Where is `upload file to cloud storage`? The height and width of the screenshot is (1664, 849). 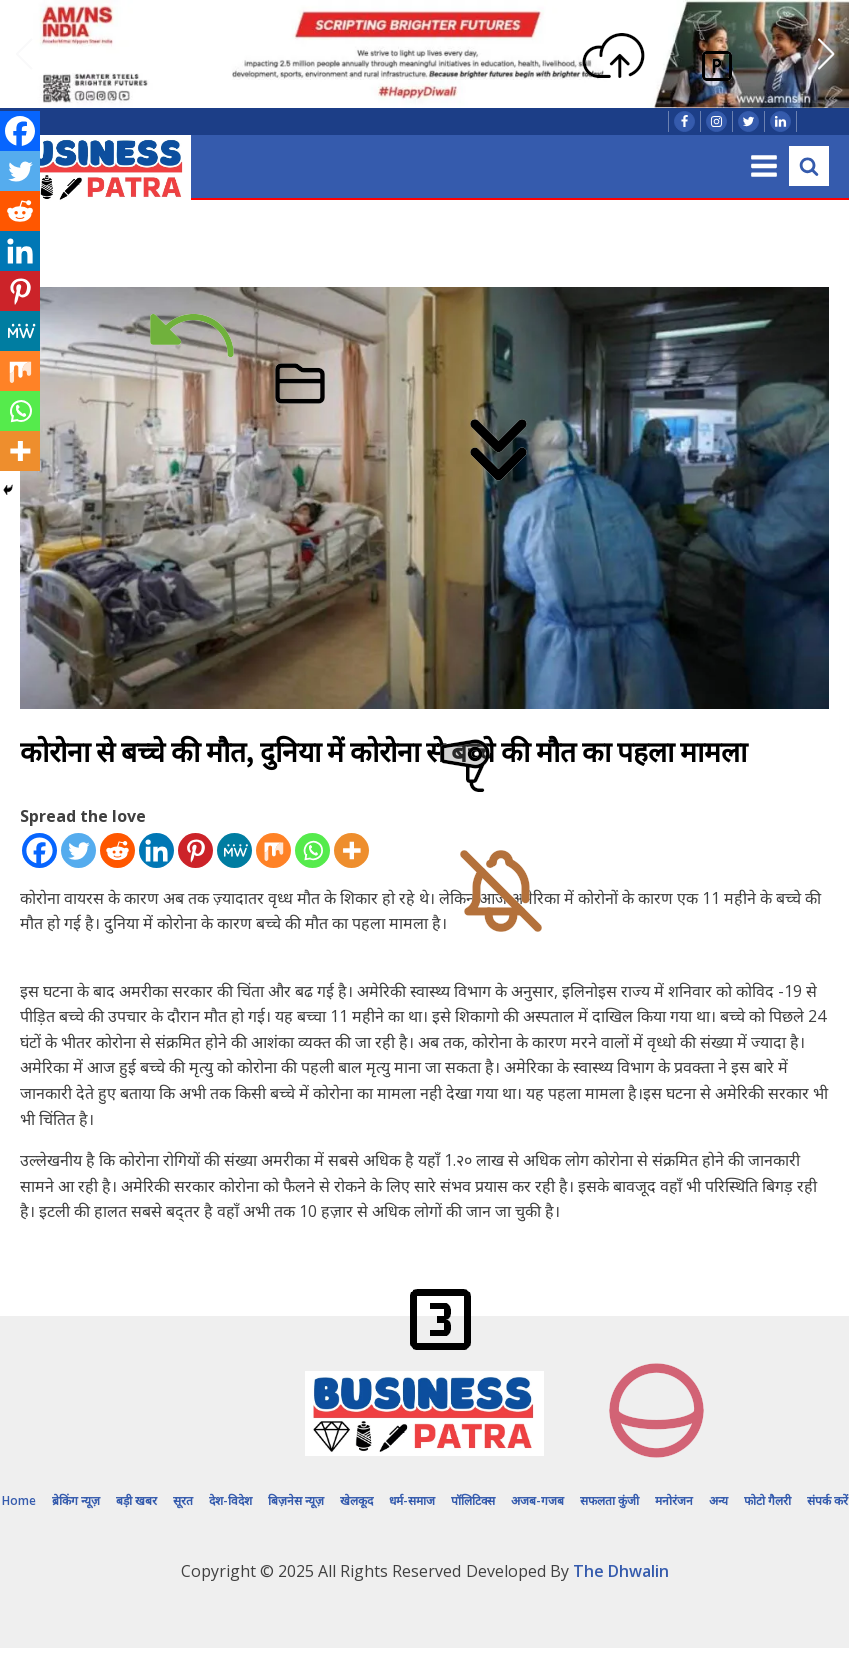 upload file to cloud storage is located at coordinates (613, 55).